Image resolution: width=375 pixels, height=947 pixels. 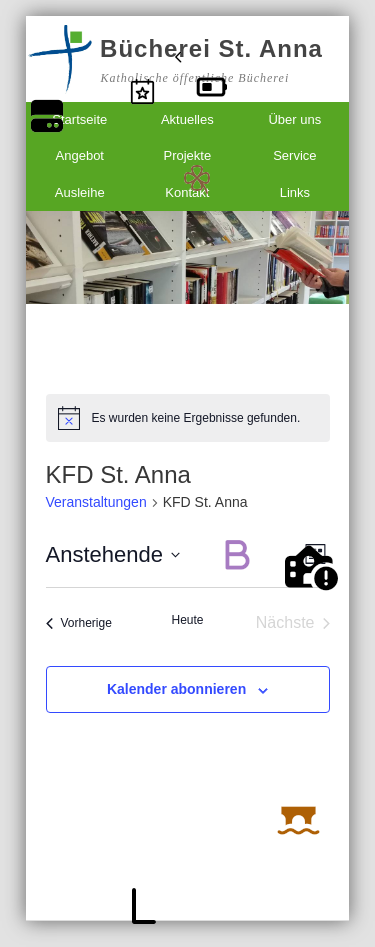 What do you see at coordinates (298, 819) in the screenshot?
I see `indicates a bridge or water crossing location` at bounding box center [298, 819].